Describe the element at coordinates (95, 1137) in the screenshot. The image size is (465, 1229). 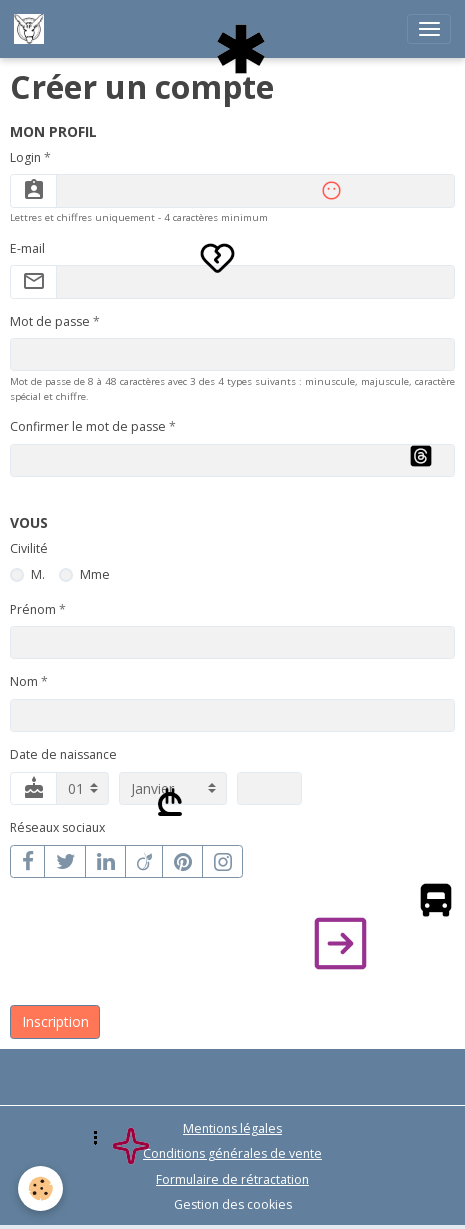
I see `open additional options menu` at that location.